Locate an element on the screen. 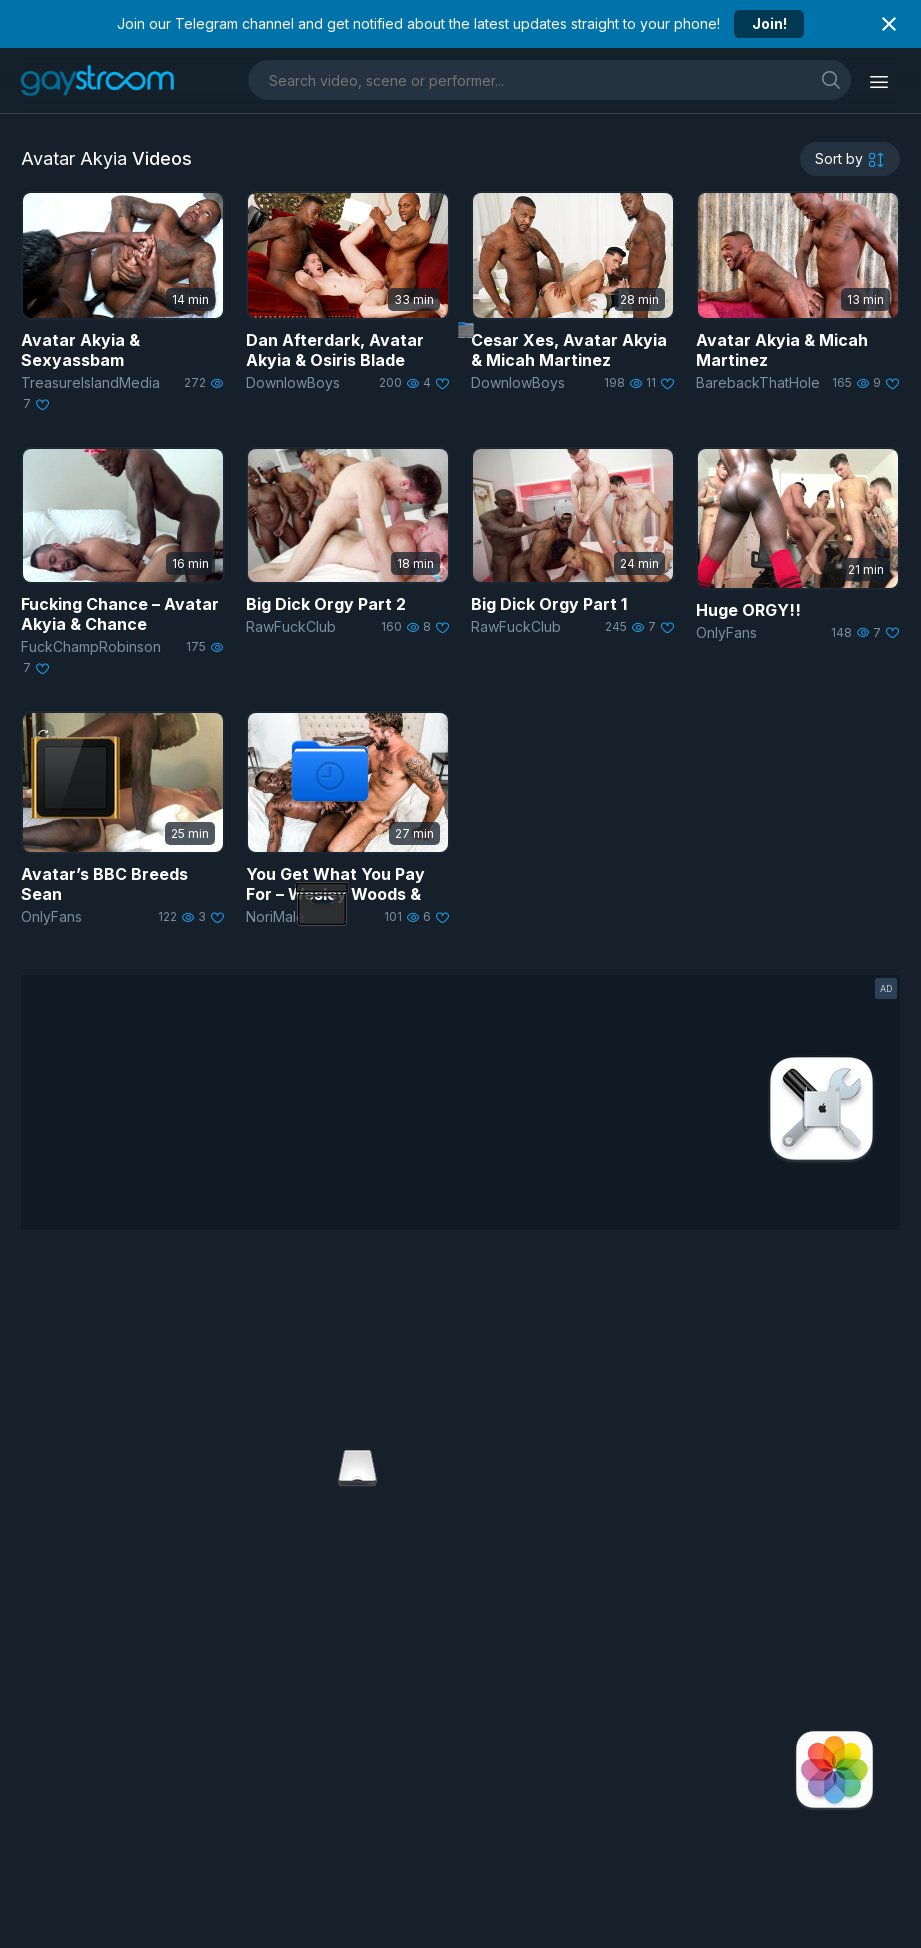 This screenshot has width=921, height=1948. access a remote or network folder is located at coordinates (466, 330).